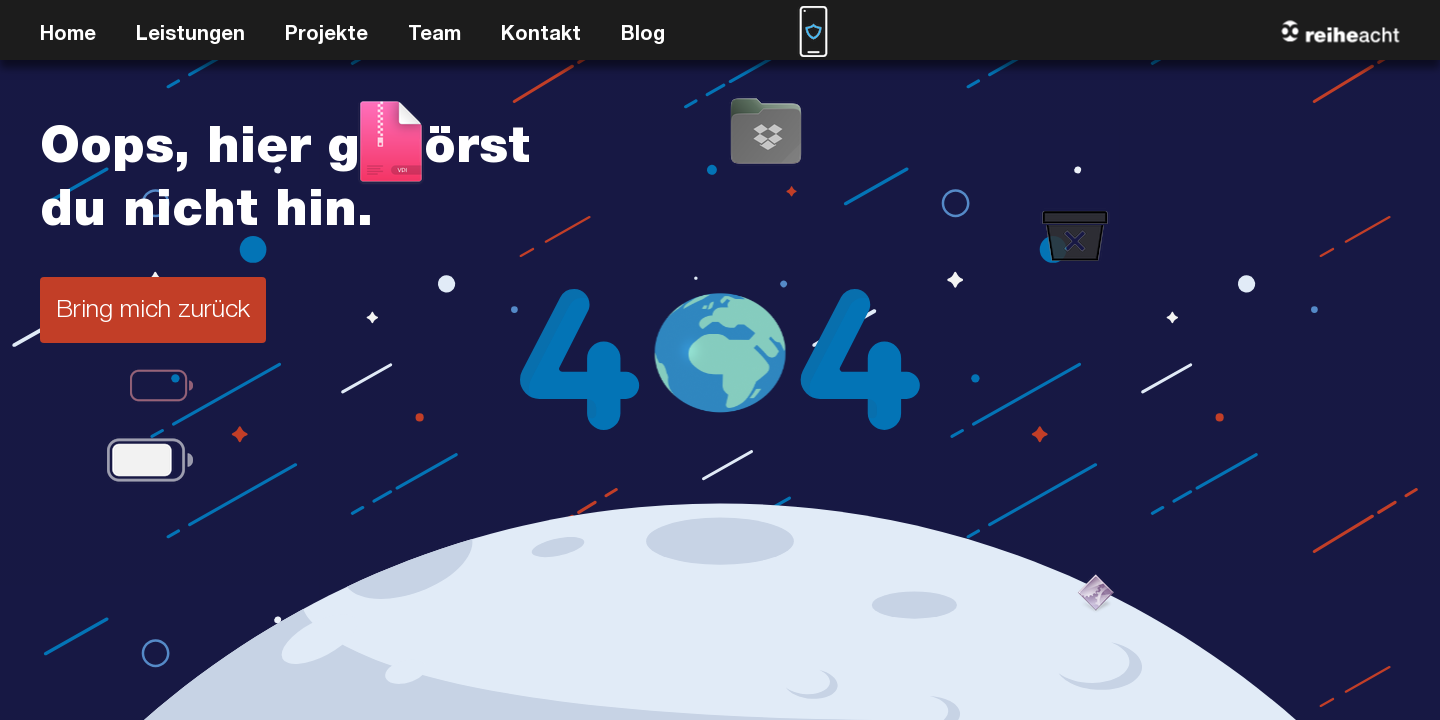 This screenshot has width=1440, height=720. Describe the element at coordinates (766, 131) in the screenshot. I see `open your dropbox folder` at that location.